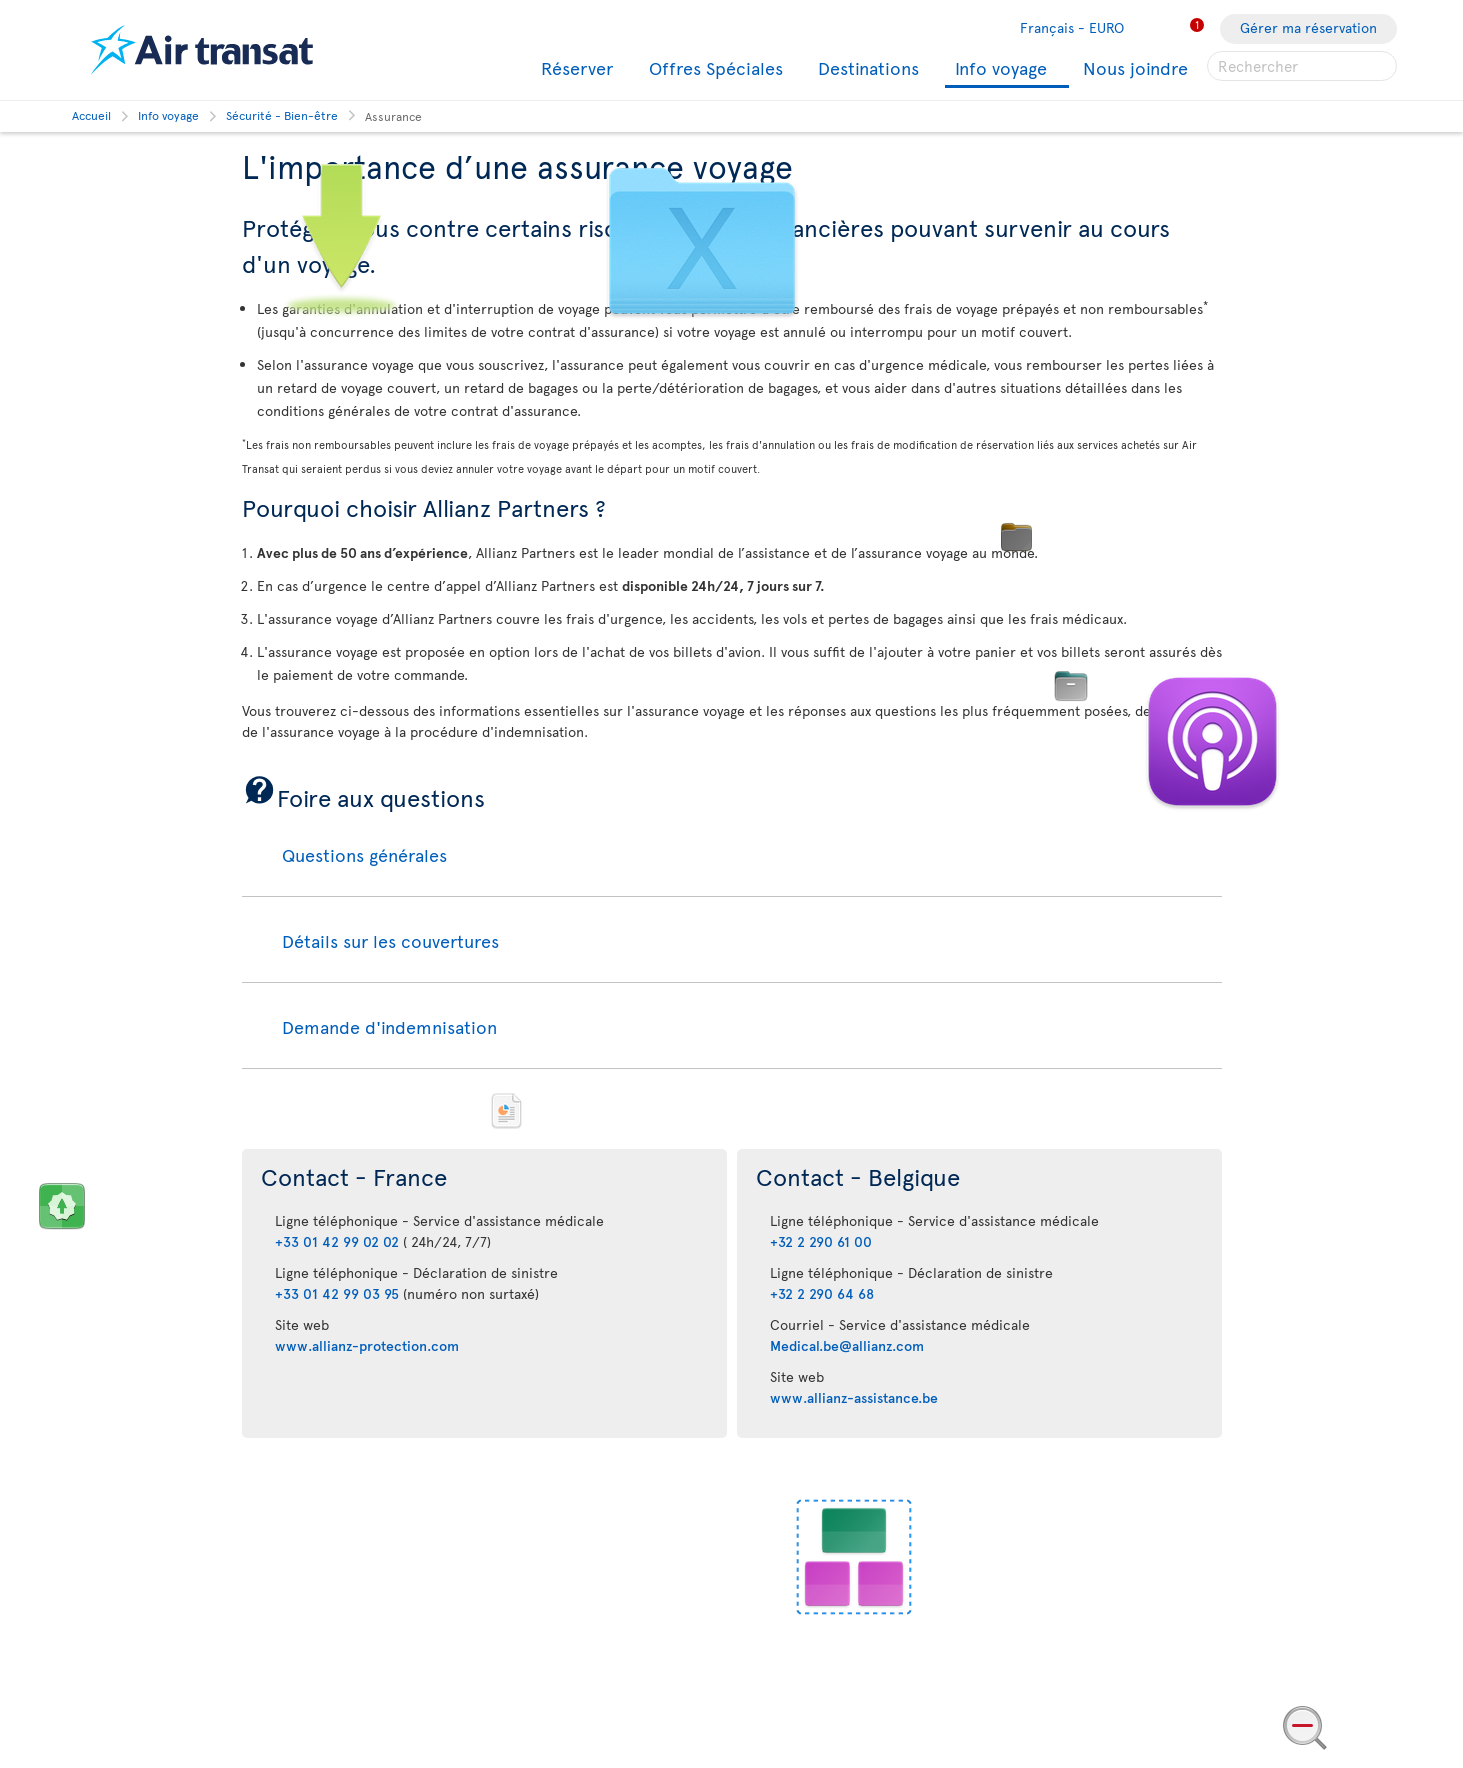 This screenshot has width=1463, height=1768. What do you see at coordinates (1016, 536) in the screenshot?
I see `open a folder to view its contents` at bounding box center [1016, 536].